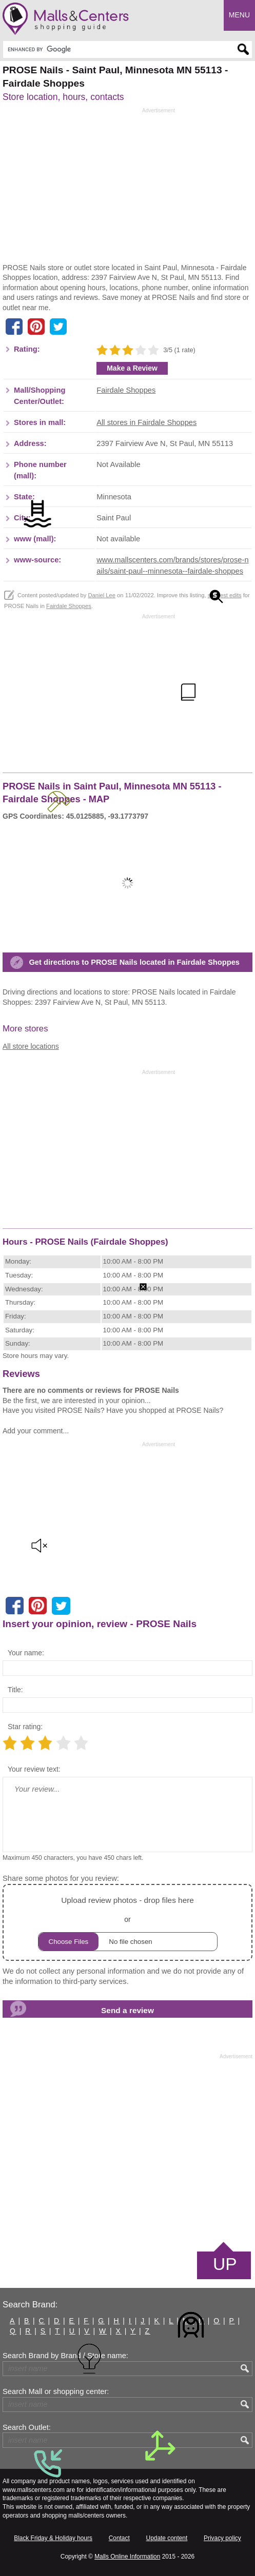  I want to click on toggle idea or tip suggestions, so click(89, 2359).